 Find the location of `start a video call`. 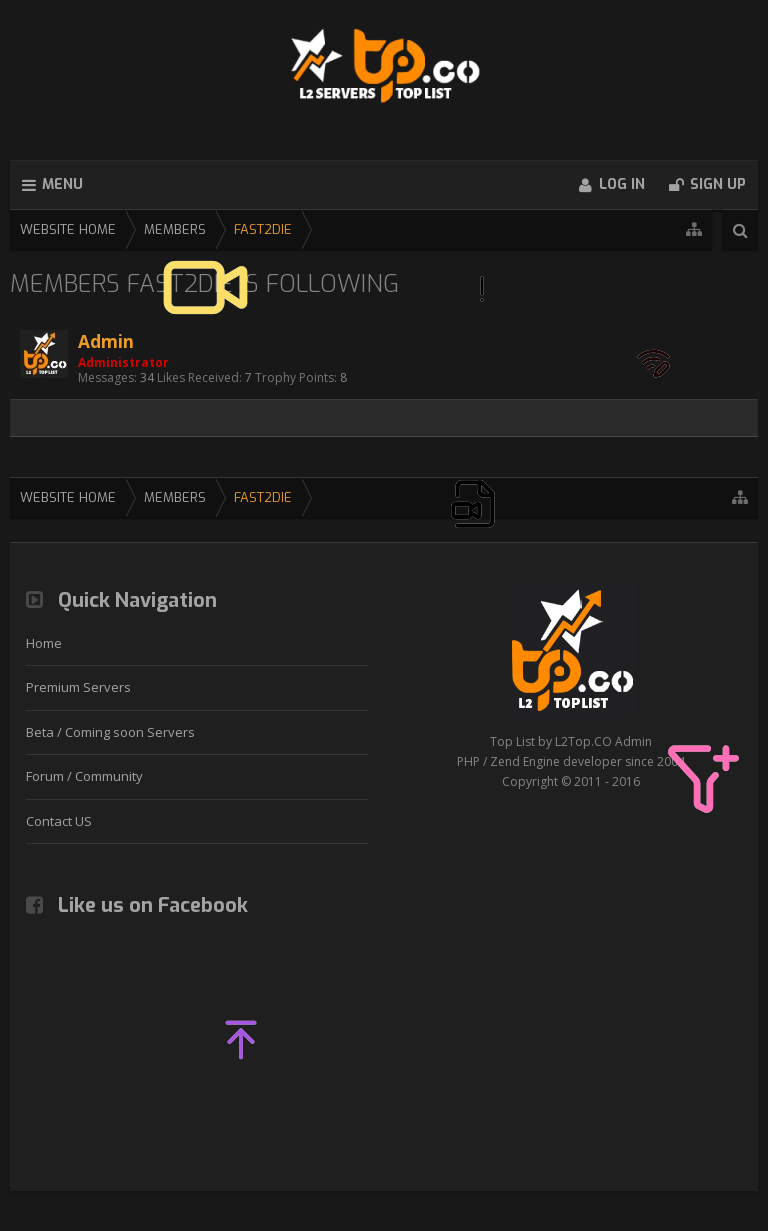

start a video call is located at coordinates (205, 287).